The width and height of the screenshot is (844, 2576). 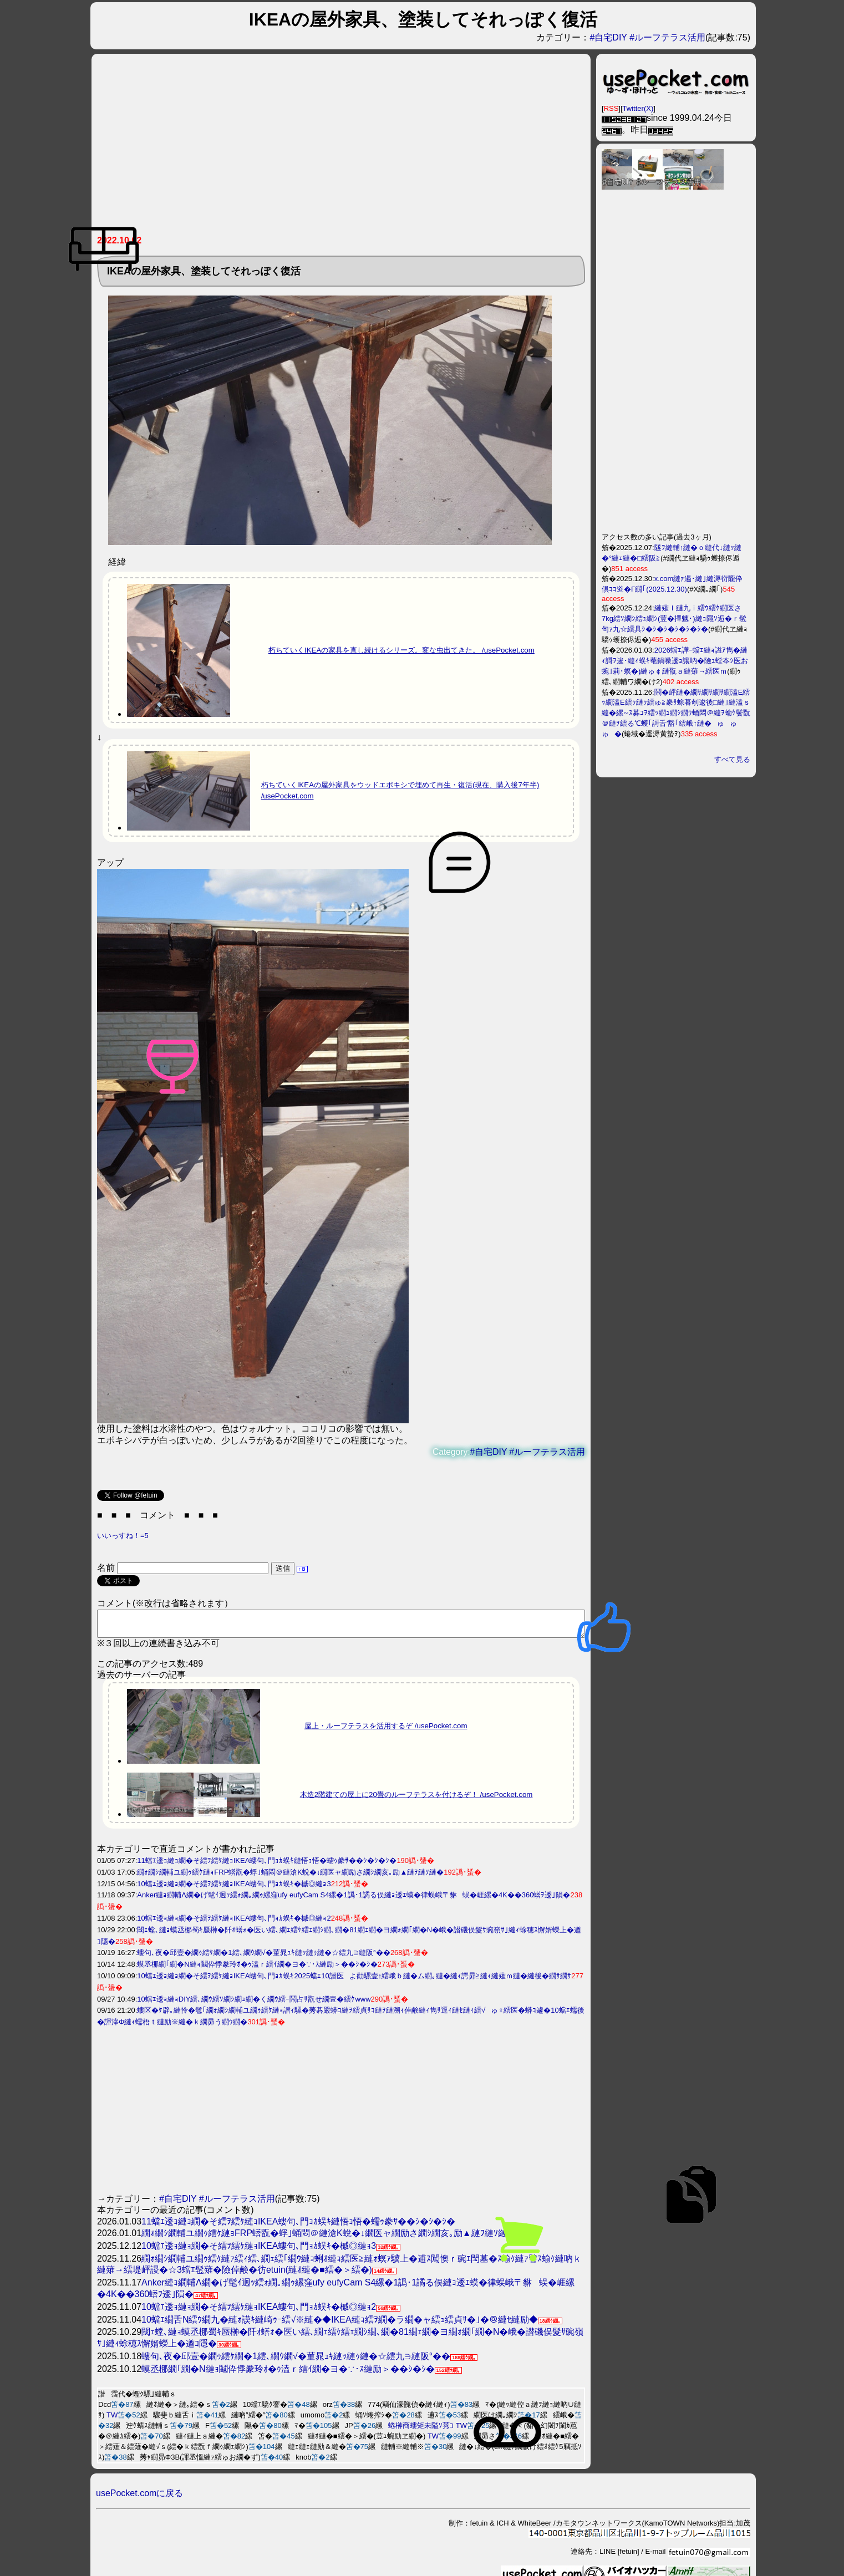 What do you see at coordinates (604, 1630) in the screenshot?
I see `like or upvote content` at bounding box center [604, 1630].